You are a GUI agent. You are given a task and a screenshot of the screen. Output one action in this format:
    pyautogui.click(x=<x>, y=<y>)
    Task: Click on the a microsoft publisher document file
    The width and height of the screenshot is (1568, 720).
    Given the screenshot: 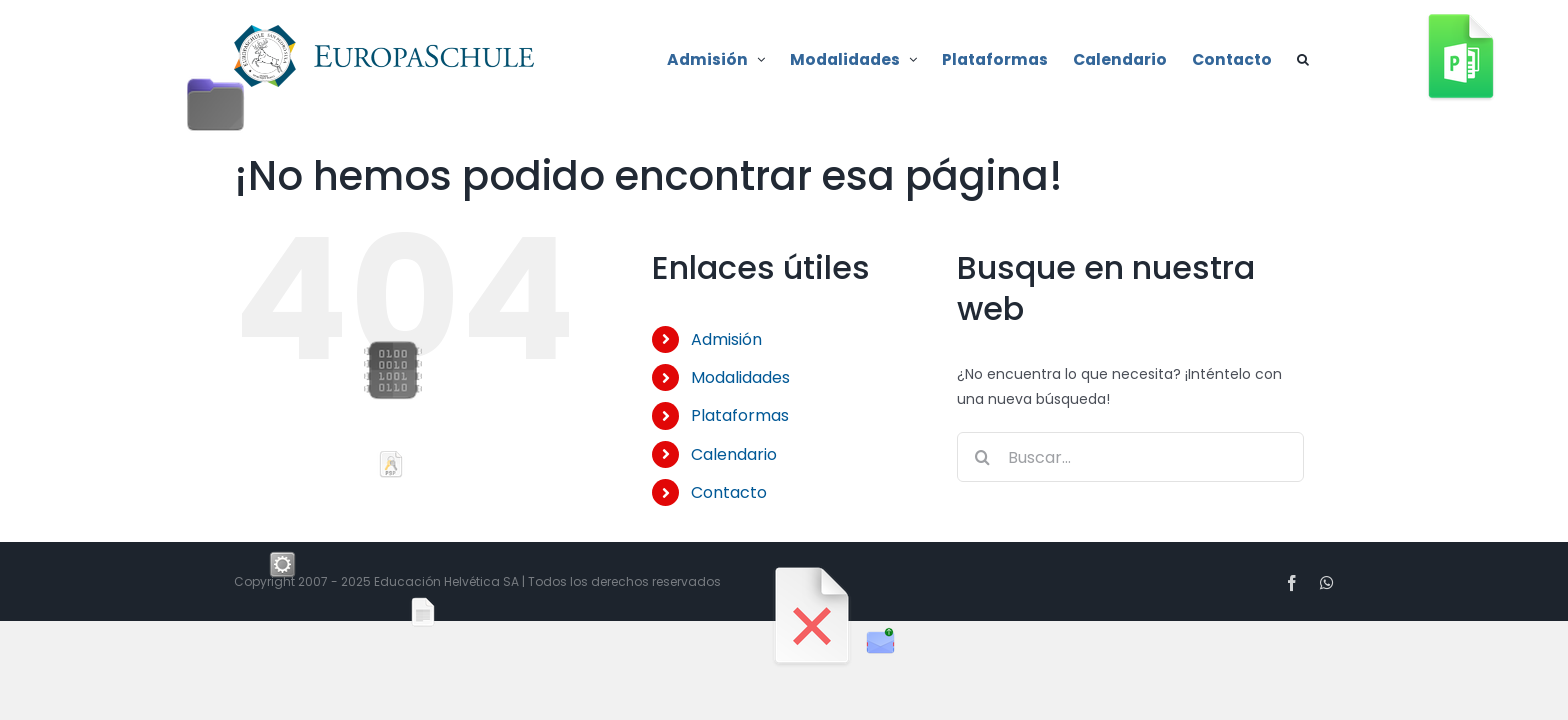 What is the action you would take?
    pyautogui.click(x=1461, y=56)
    